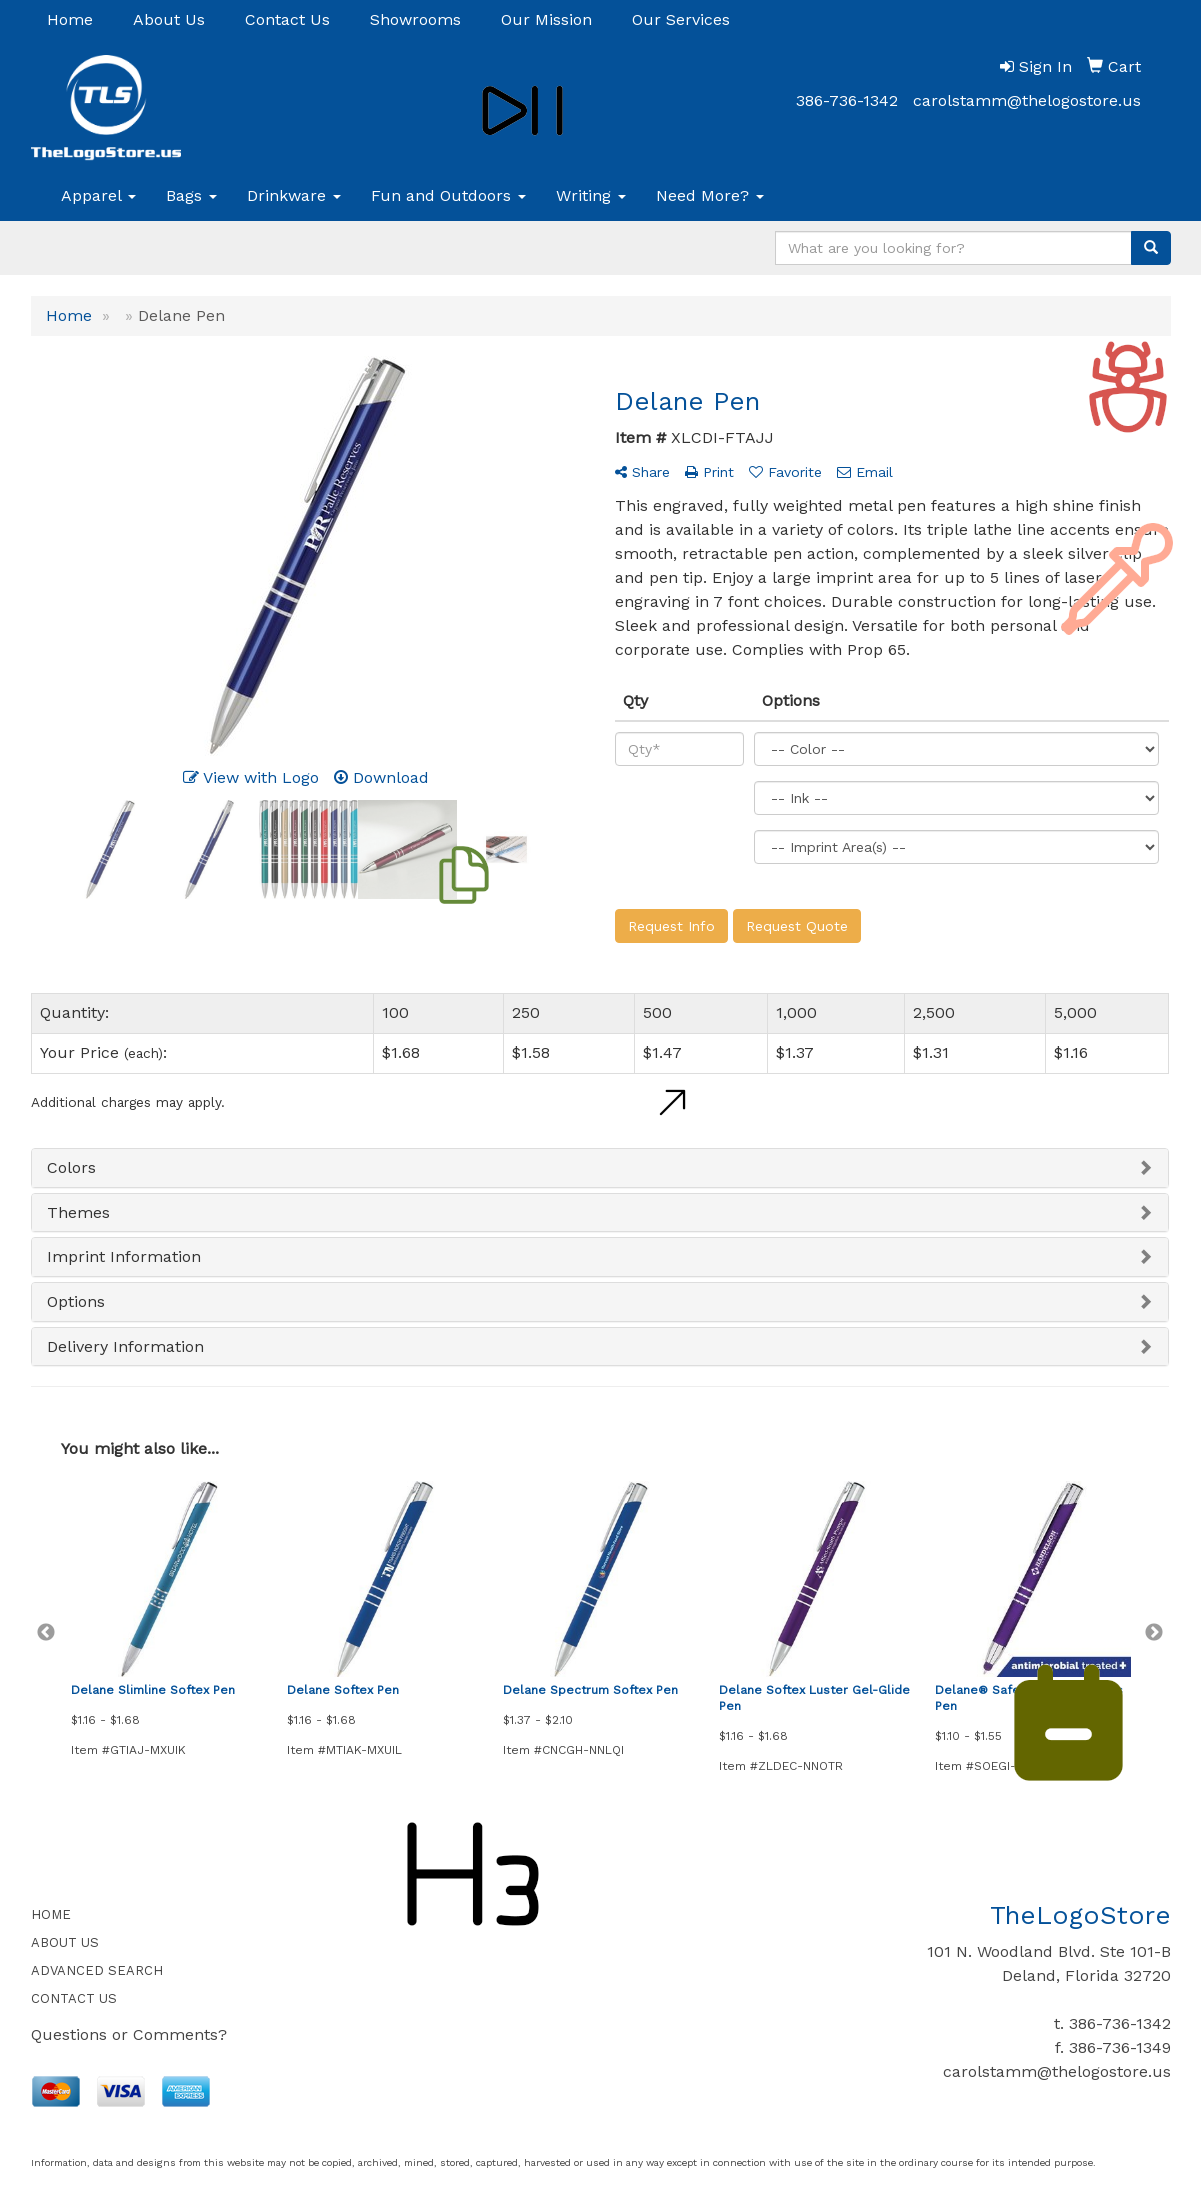 The width and height of the screenshot is (1201, 2202). Describe the element at coordinates (1117, 579) in the screenshot. I see `select a color from the canvas` at that location.